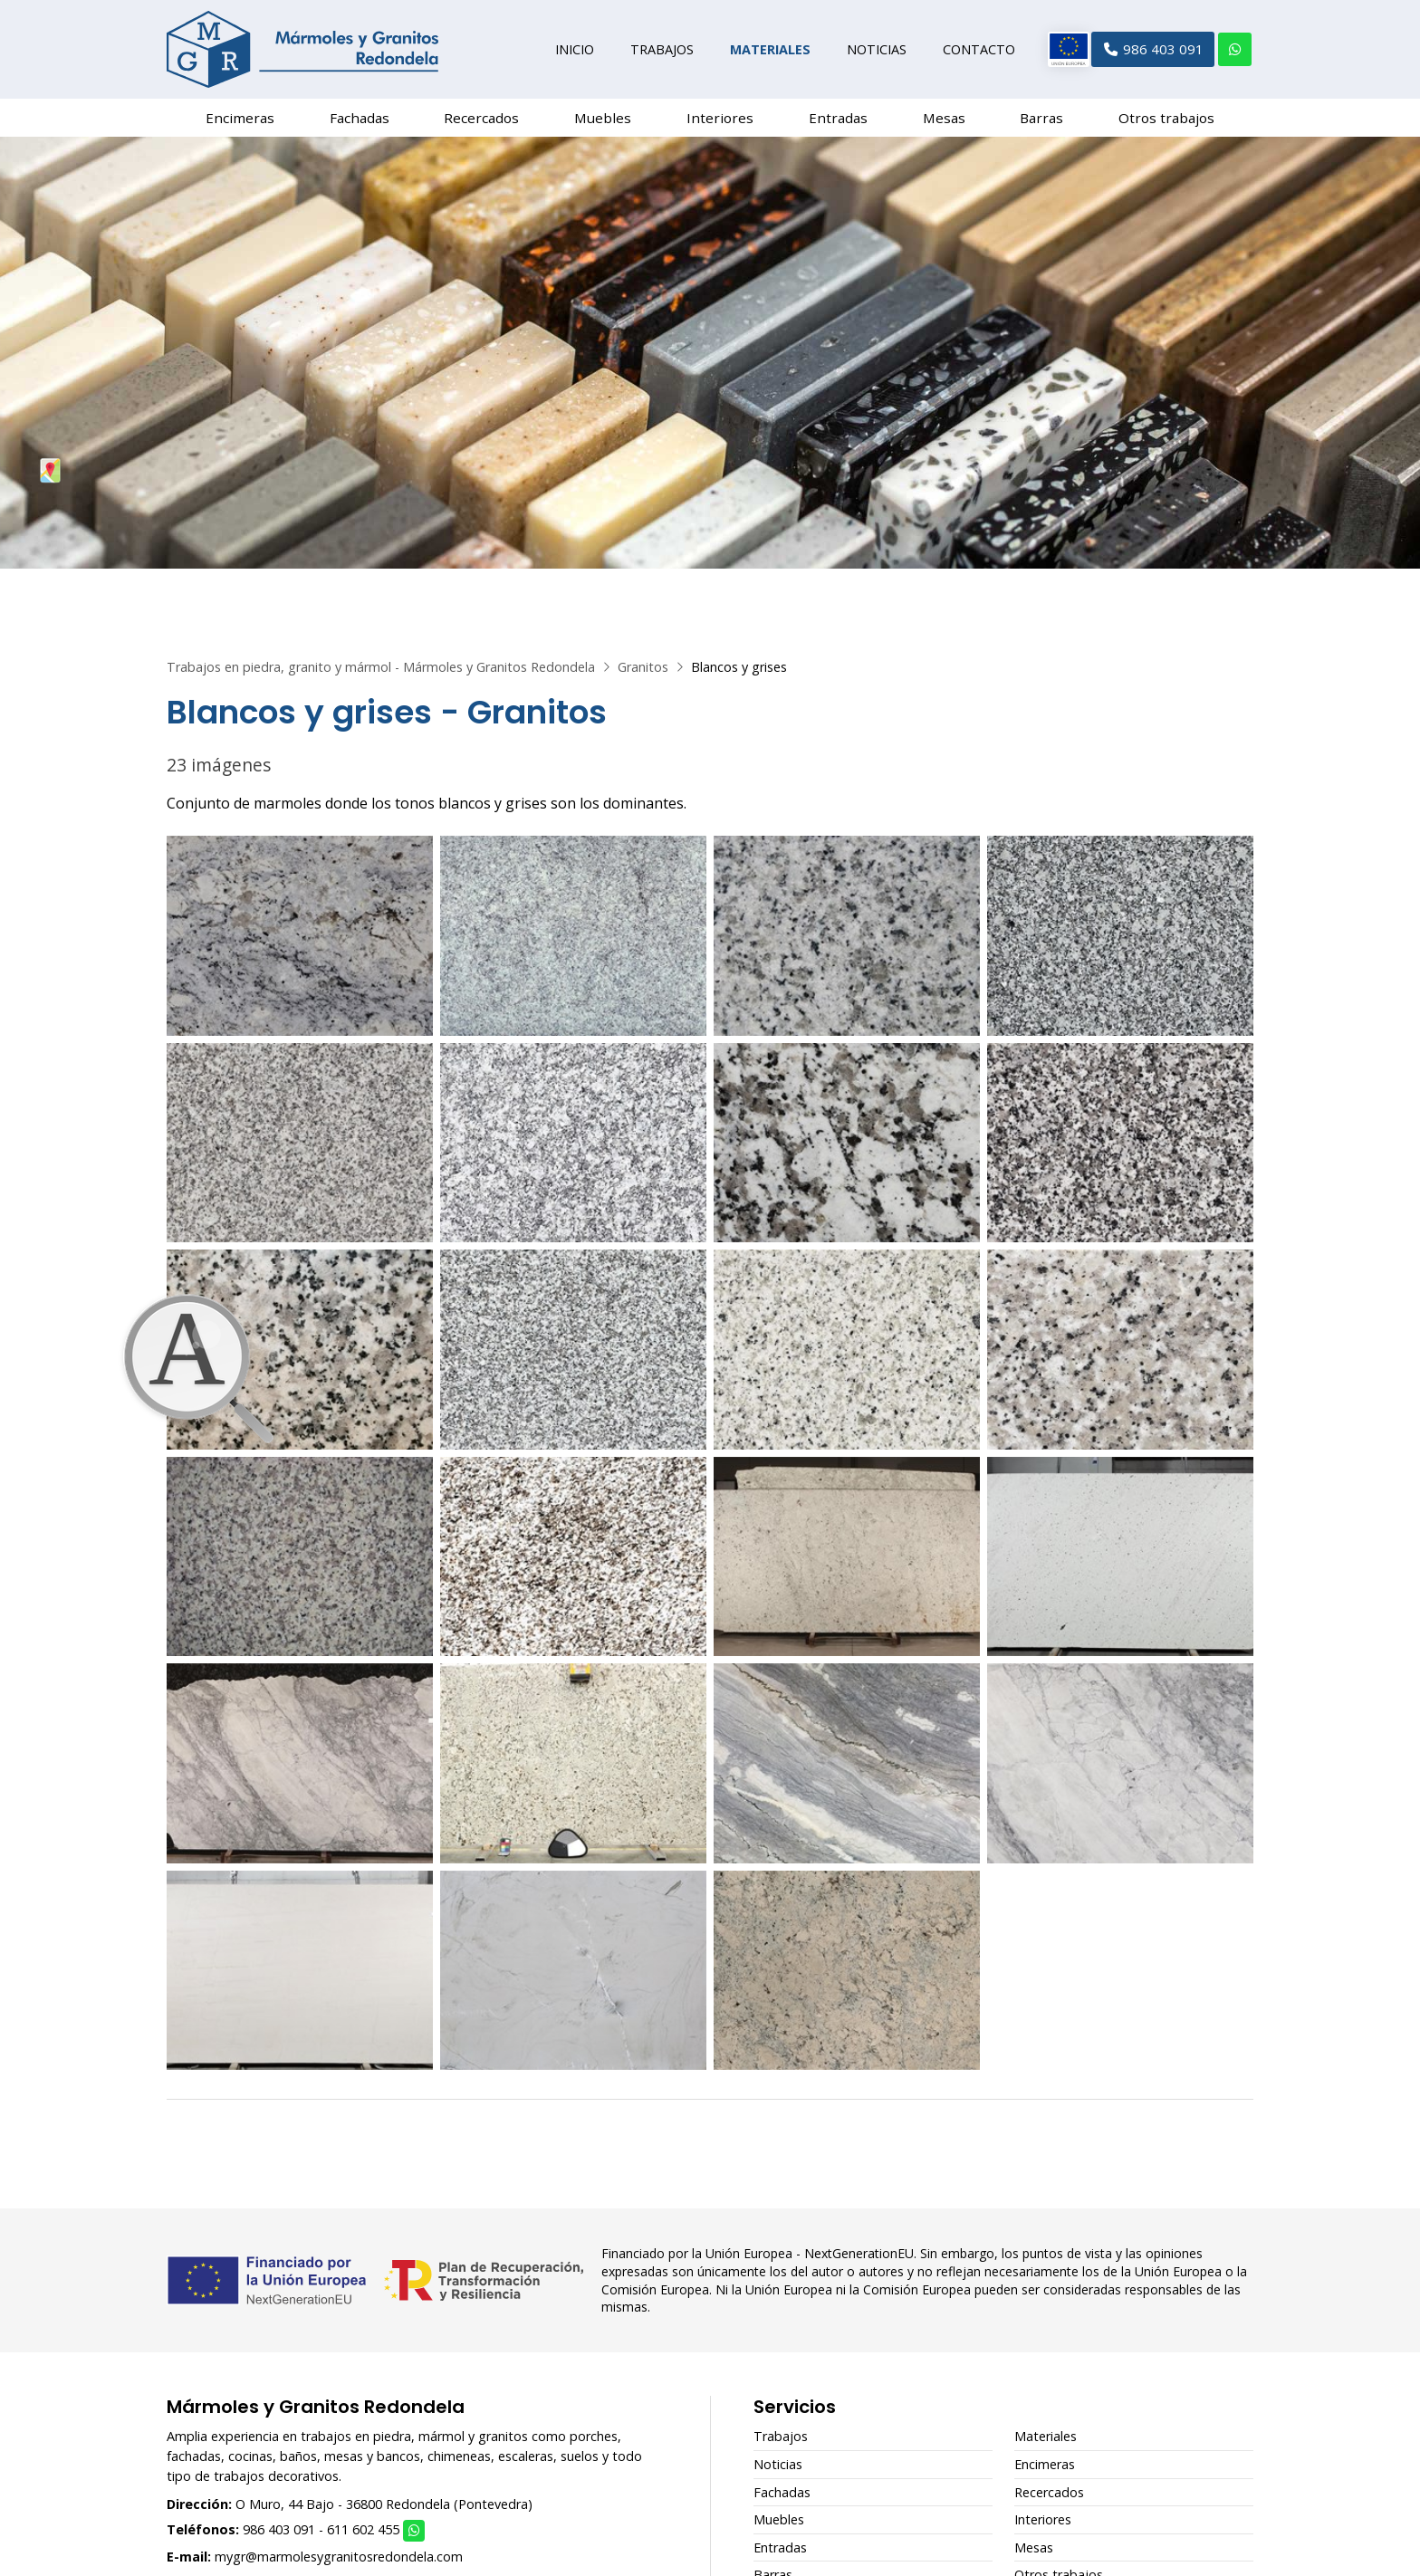 This screenshot has width=1420, height=2576. What do you see at coordinates (197, 1367) in the screenshot?
I see `search for files or documents` at bounding box center [197, 1367].